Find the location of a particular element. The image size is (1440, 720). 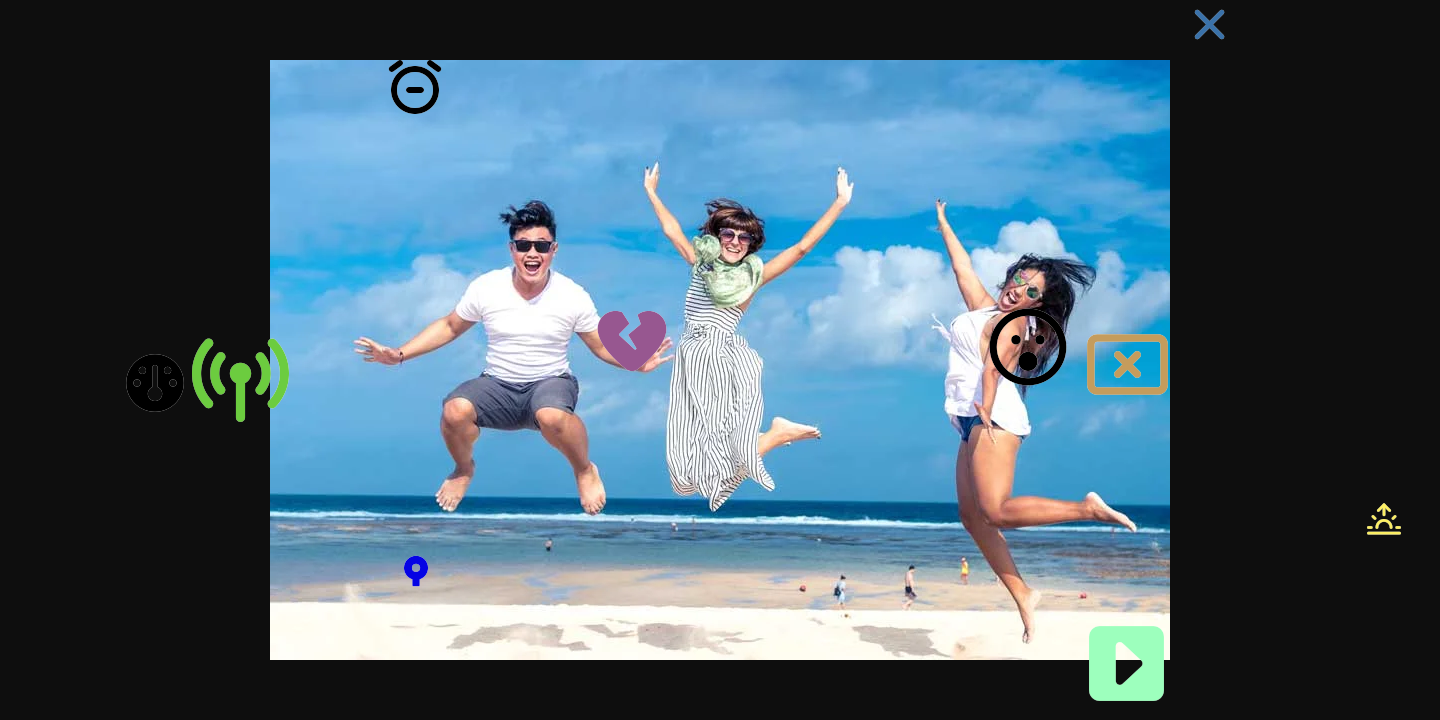

remove or delete an alarm is located at coordinates (415, 87).